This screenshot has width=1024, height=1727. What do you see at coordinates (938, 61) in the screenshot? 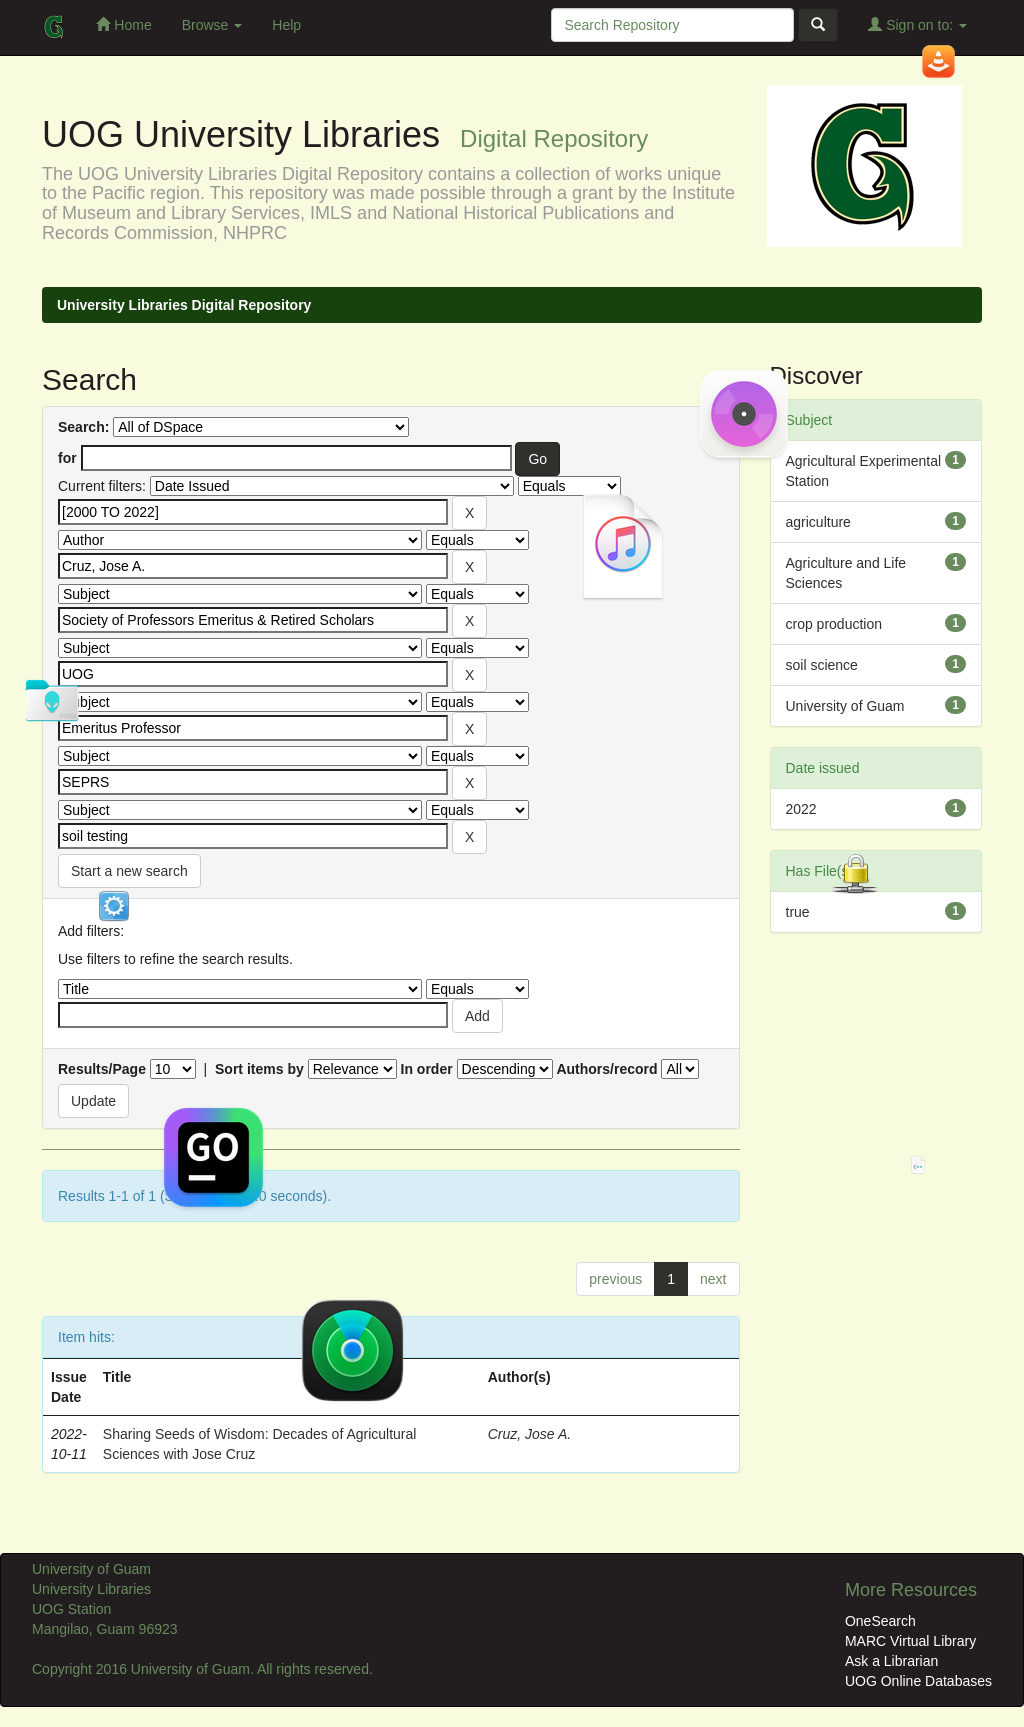
I see `open VLC media player` at bounding box center [938, 61].